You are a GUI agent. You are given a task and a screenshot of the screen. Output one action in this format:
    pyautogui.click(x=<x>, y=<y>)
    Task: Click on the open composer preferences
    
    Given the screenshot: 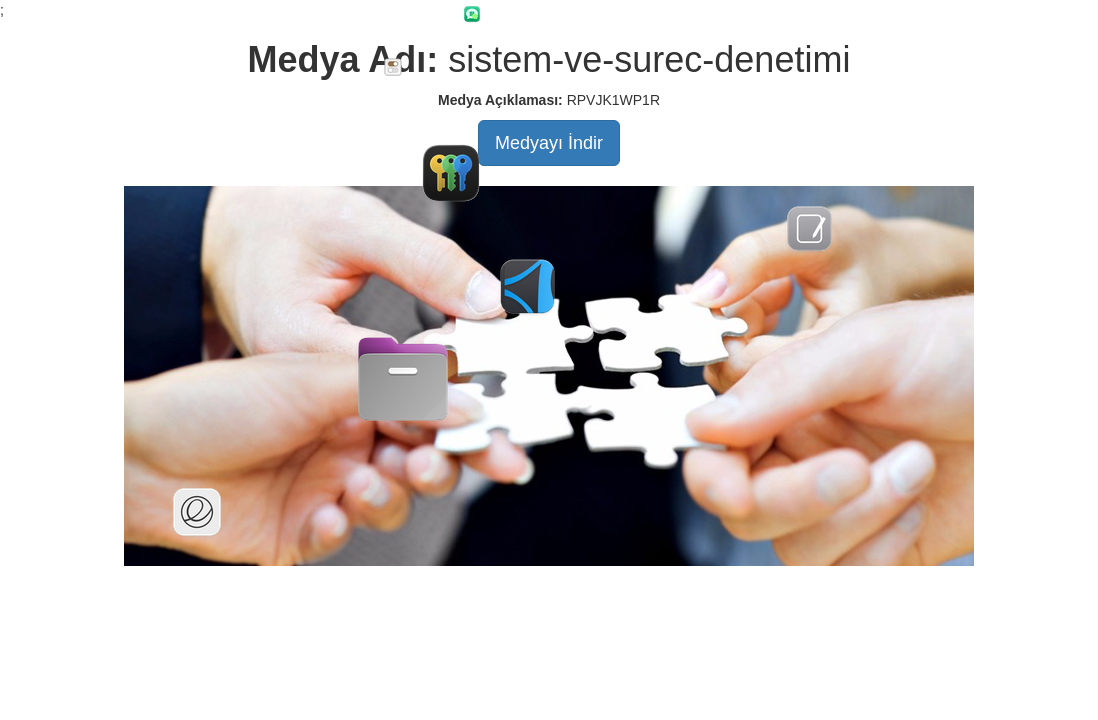 What is the action you would take?
    pyautogui.click(x=809, y=229)
    